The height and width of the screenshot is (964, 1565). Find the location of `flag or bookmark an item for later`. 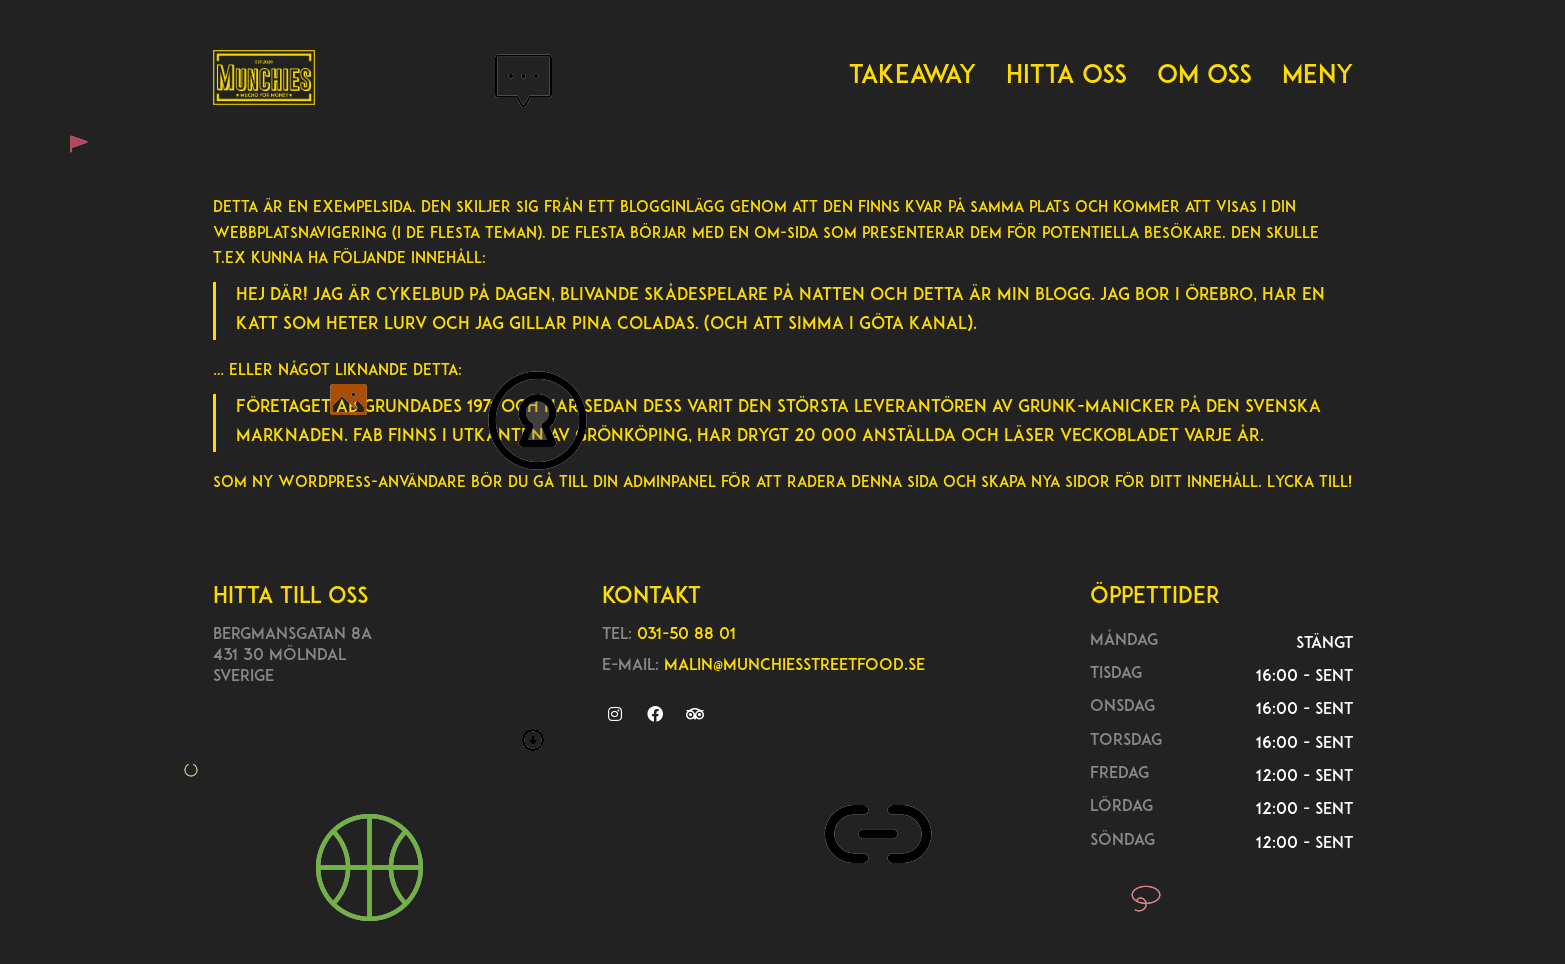

flag or bookmark an item for later is located at coordinates (77, 144).